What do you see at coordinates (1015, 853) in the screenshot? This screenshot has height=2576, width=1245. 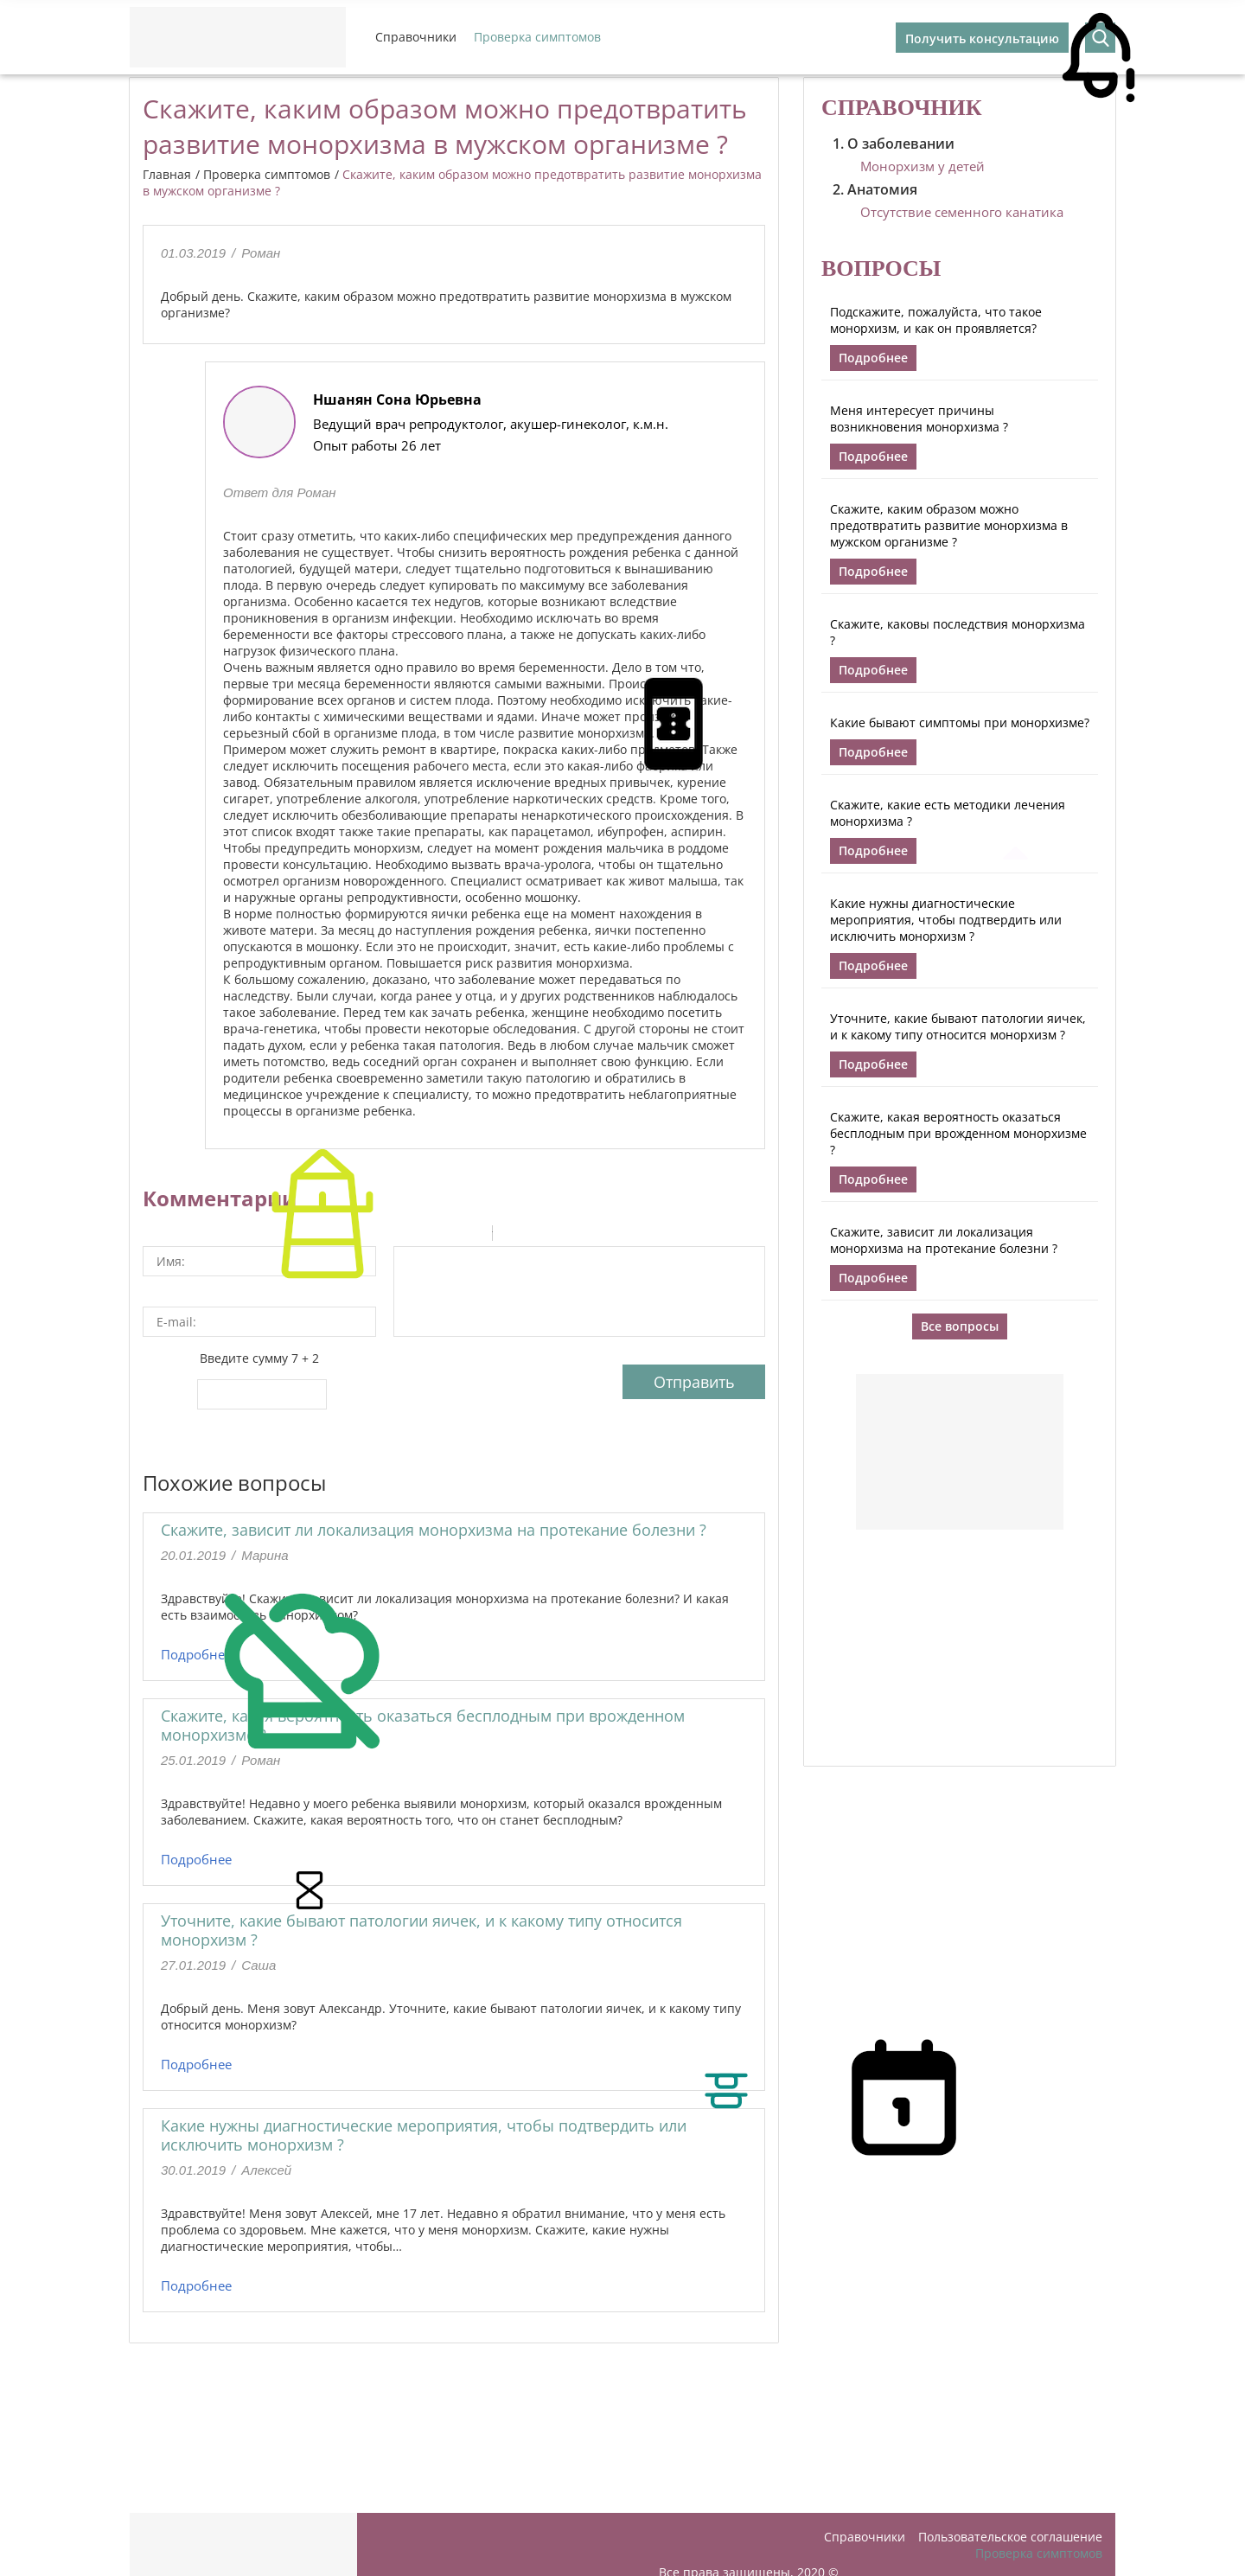 I see `collapse an expanded section or panel` at bounding box center [1015, 853].